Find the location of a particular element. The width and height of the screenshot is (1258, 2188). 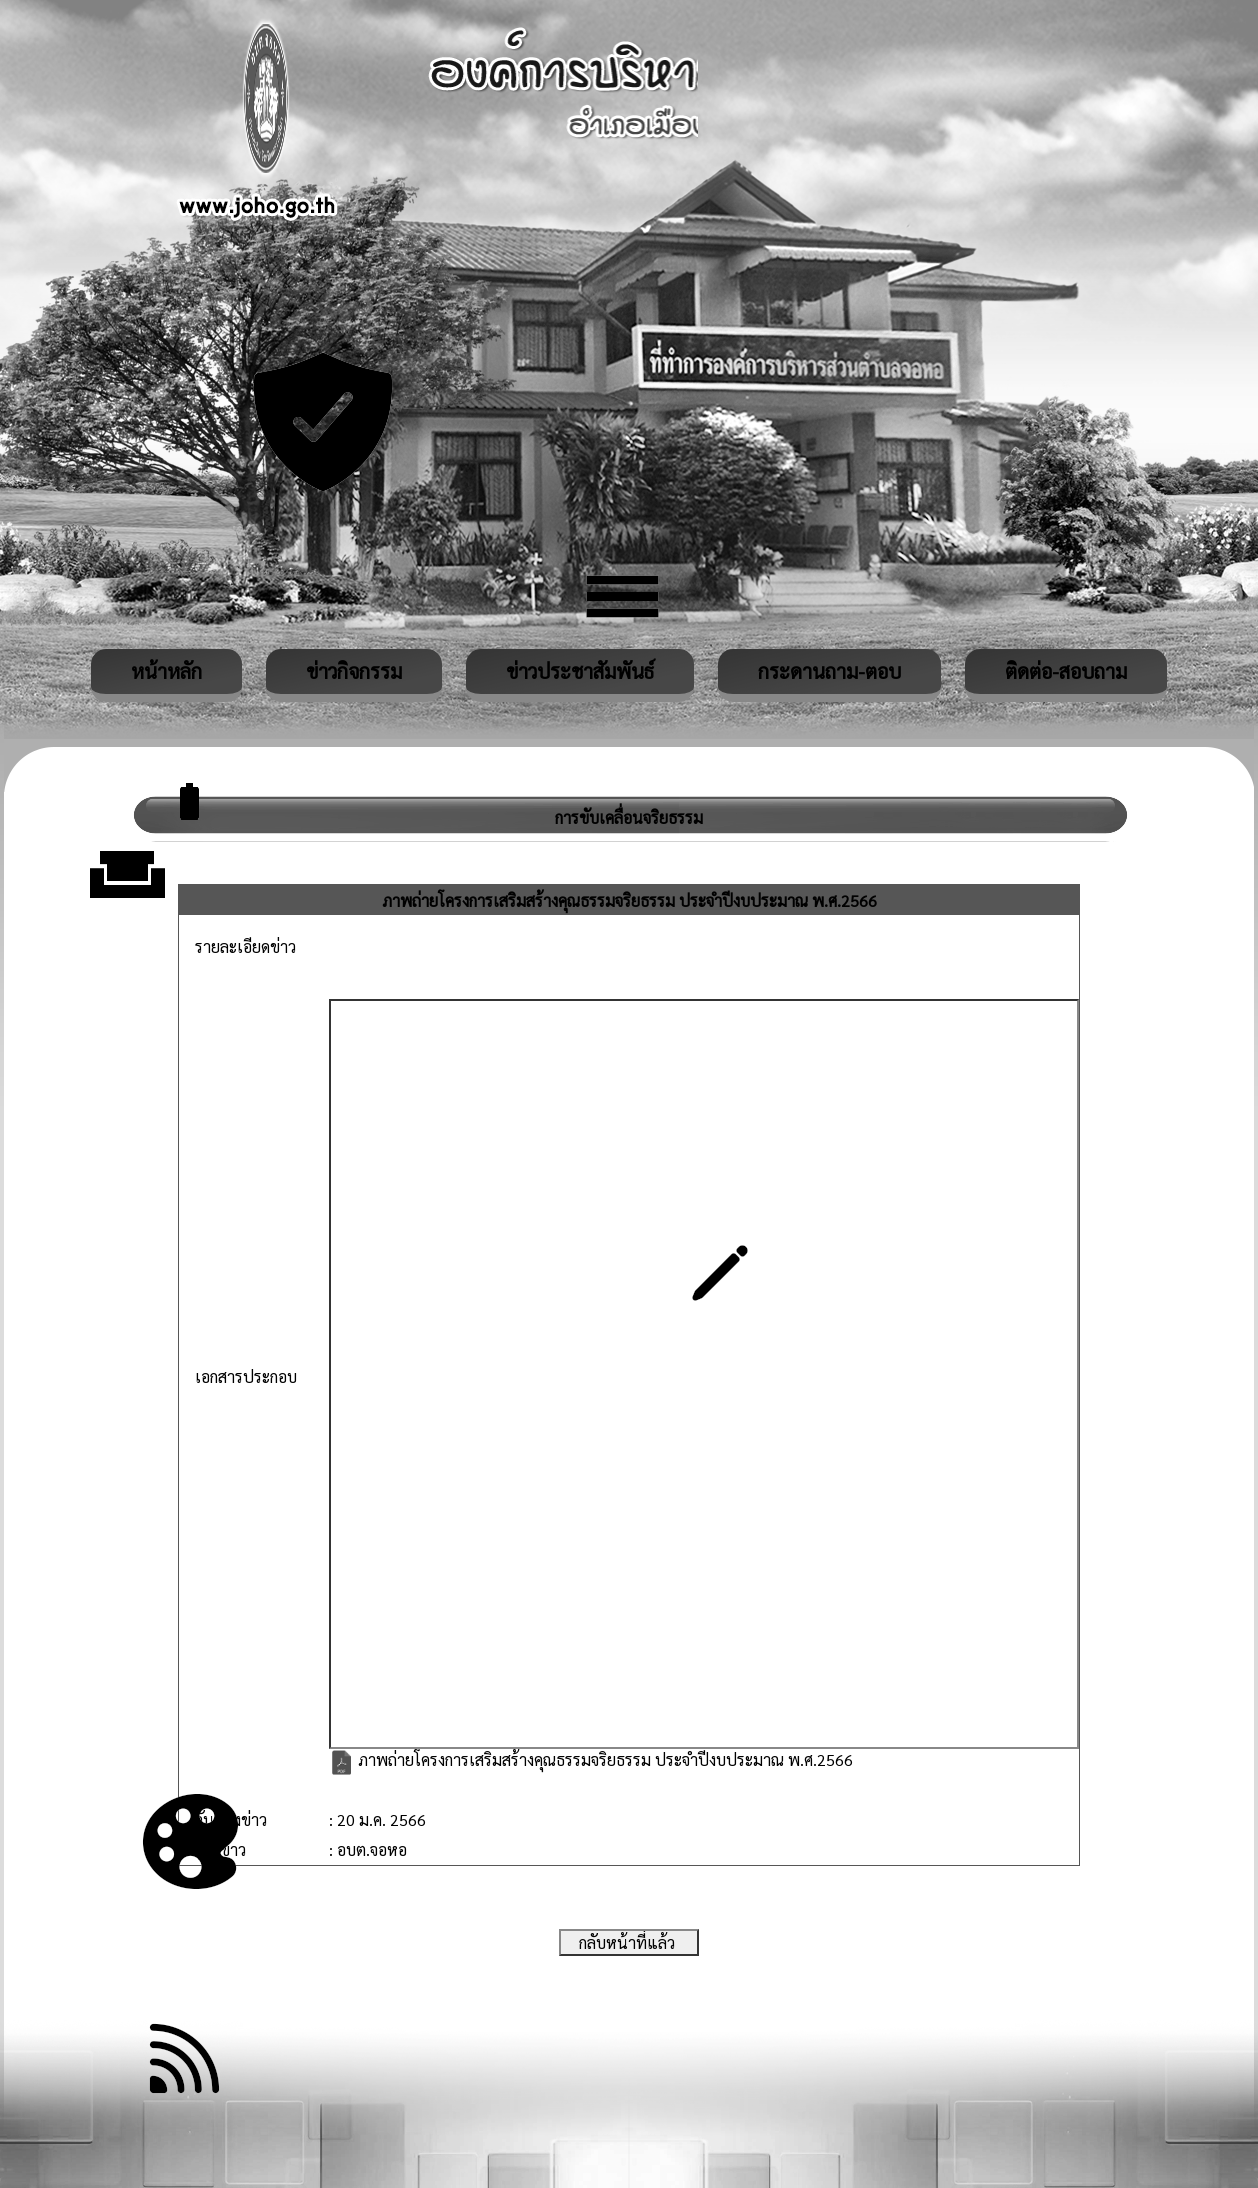

view weekend or leisure activities is located at coordinates (127, 874).